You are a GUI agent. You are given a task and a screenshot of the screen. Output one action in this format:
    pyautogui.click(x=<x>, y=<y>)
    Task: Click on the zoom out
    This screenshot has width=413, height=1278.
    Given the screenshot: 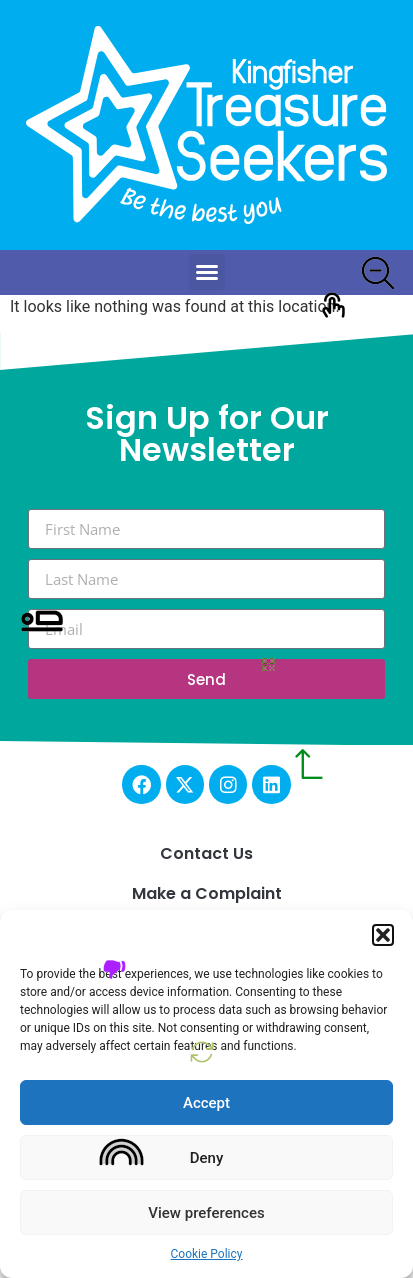 What is the action you would take?
    pyautogui.click(x=378, y=273)
    